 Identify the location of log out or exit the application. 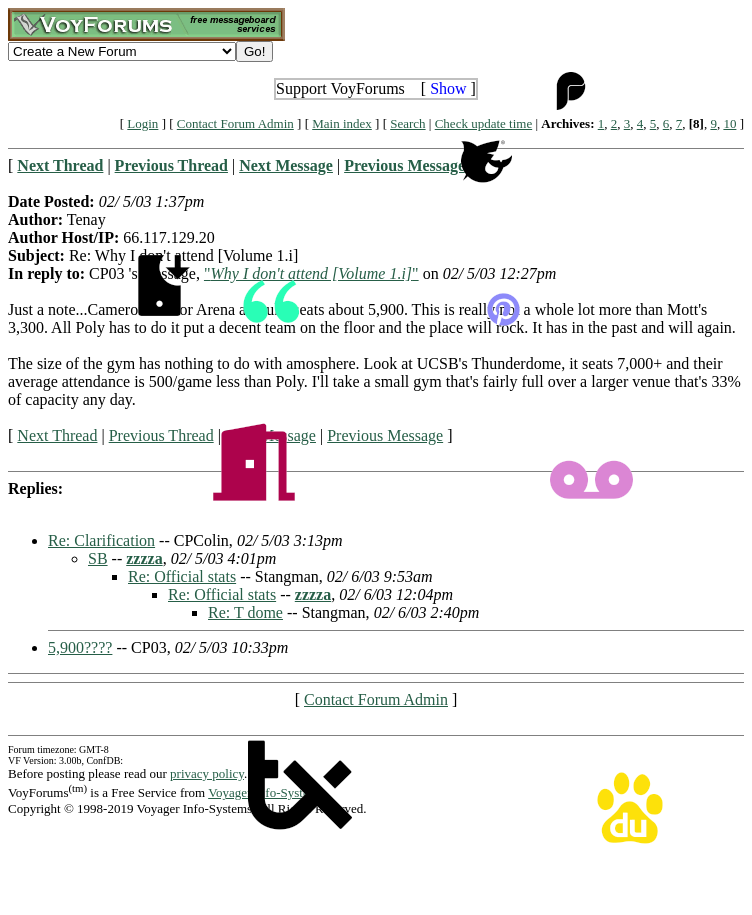
(254, 464).